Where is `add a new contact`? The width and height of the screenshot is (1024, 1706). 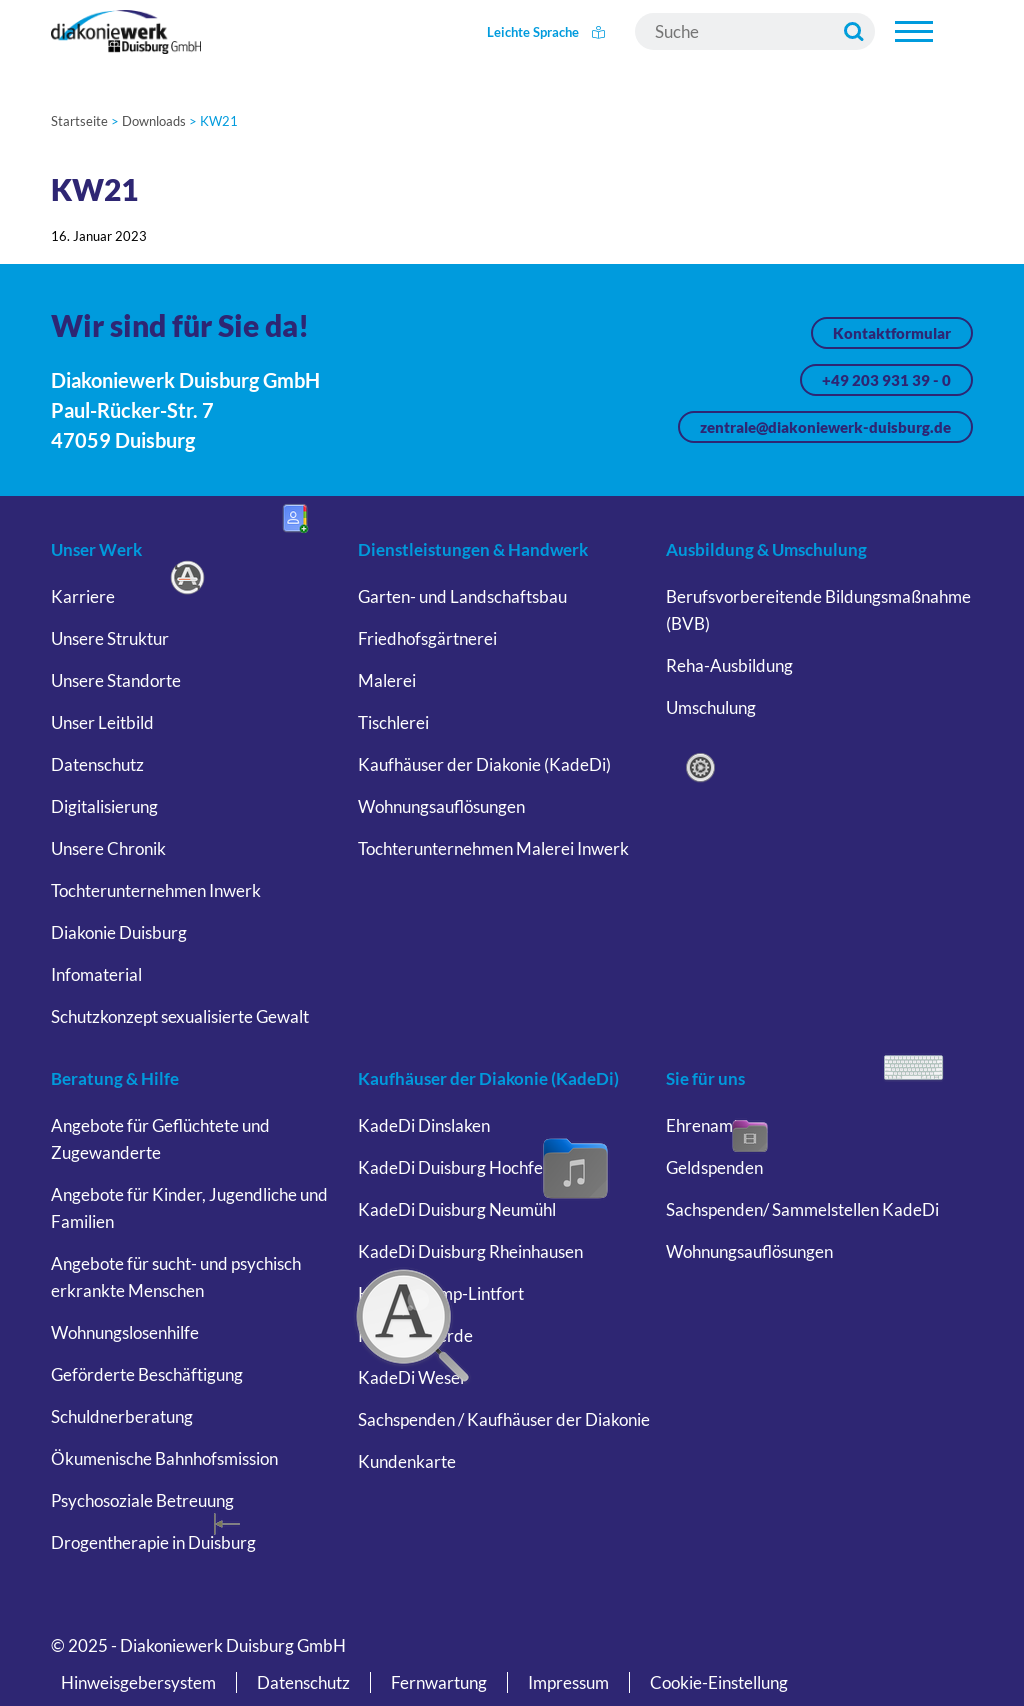
add a new contact is located at coordinates (295, 518).